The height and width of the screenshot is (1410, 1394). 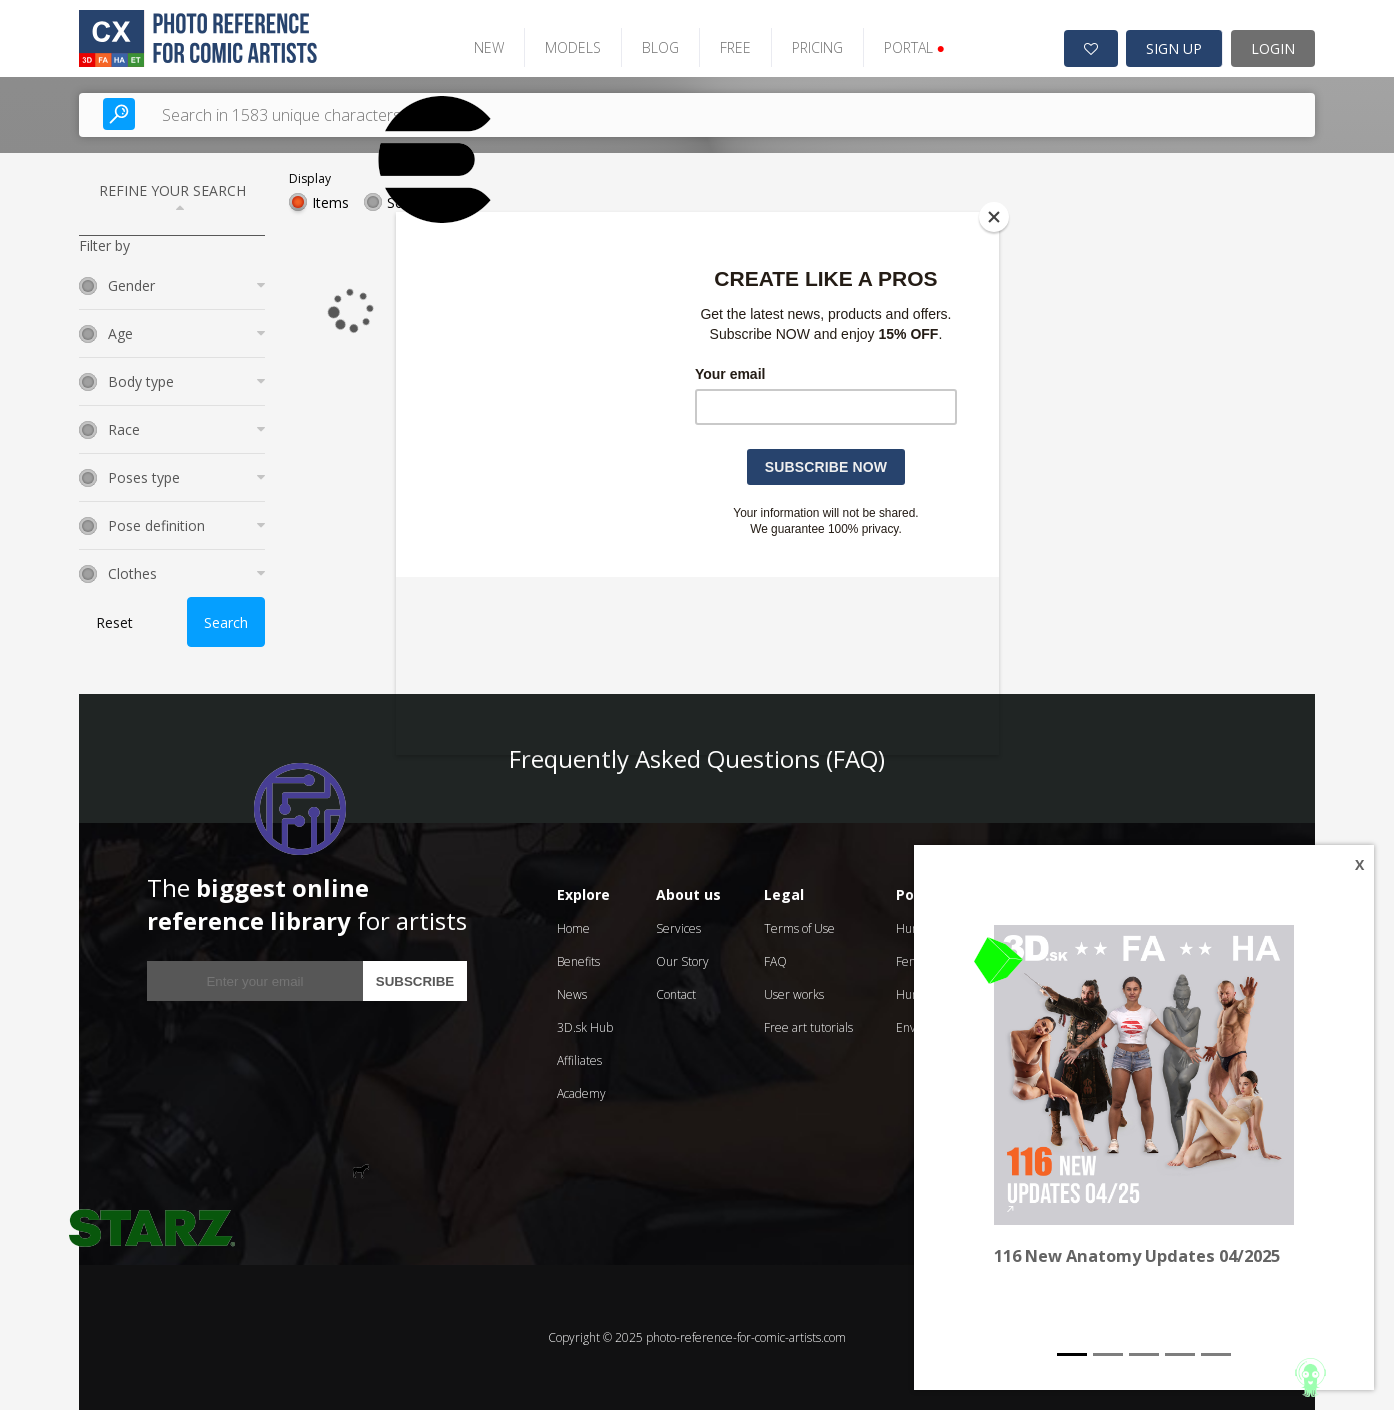 I want to click on argo cd logo - a gitops continuous delivery tool, so click(x=1310, y=1377).